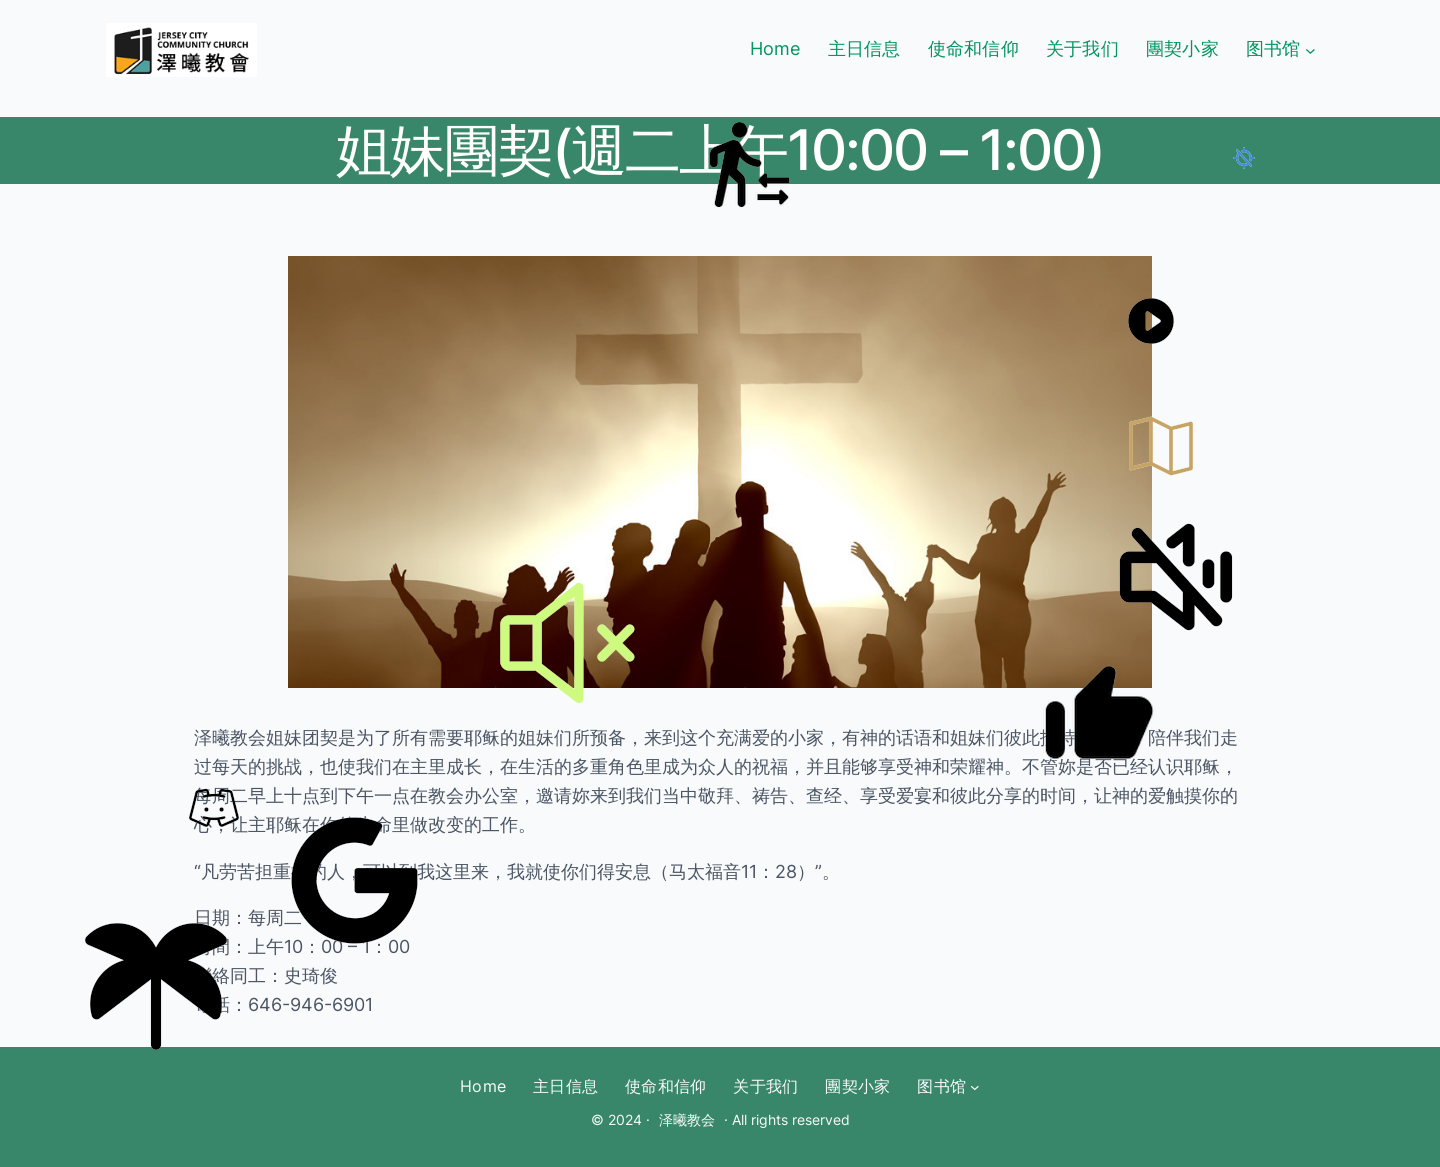 The height and width of the screenshot is (1167, 1440). Describe the element at coordinates (1151, 321) in the screenshot. I see `play media or video content` at that location.